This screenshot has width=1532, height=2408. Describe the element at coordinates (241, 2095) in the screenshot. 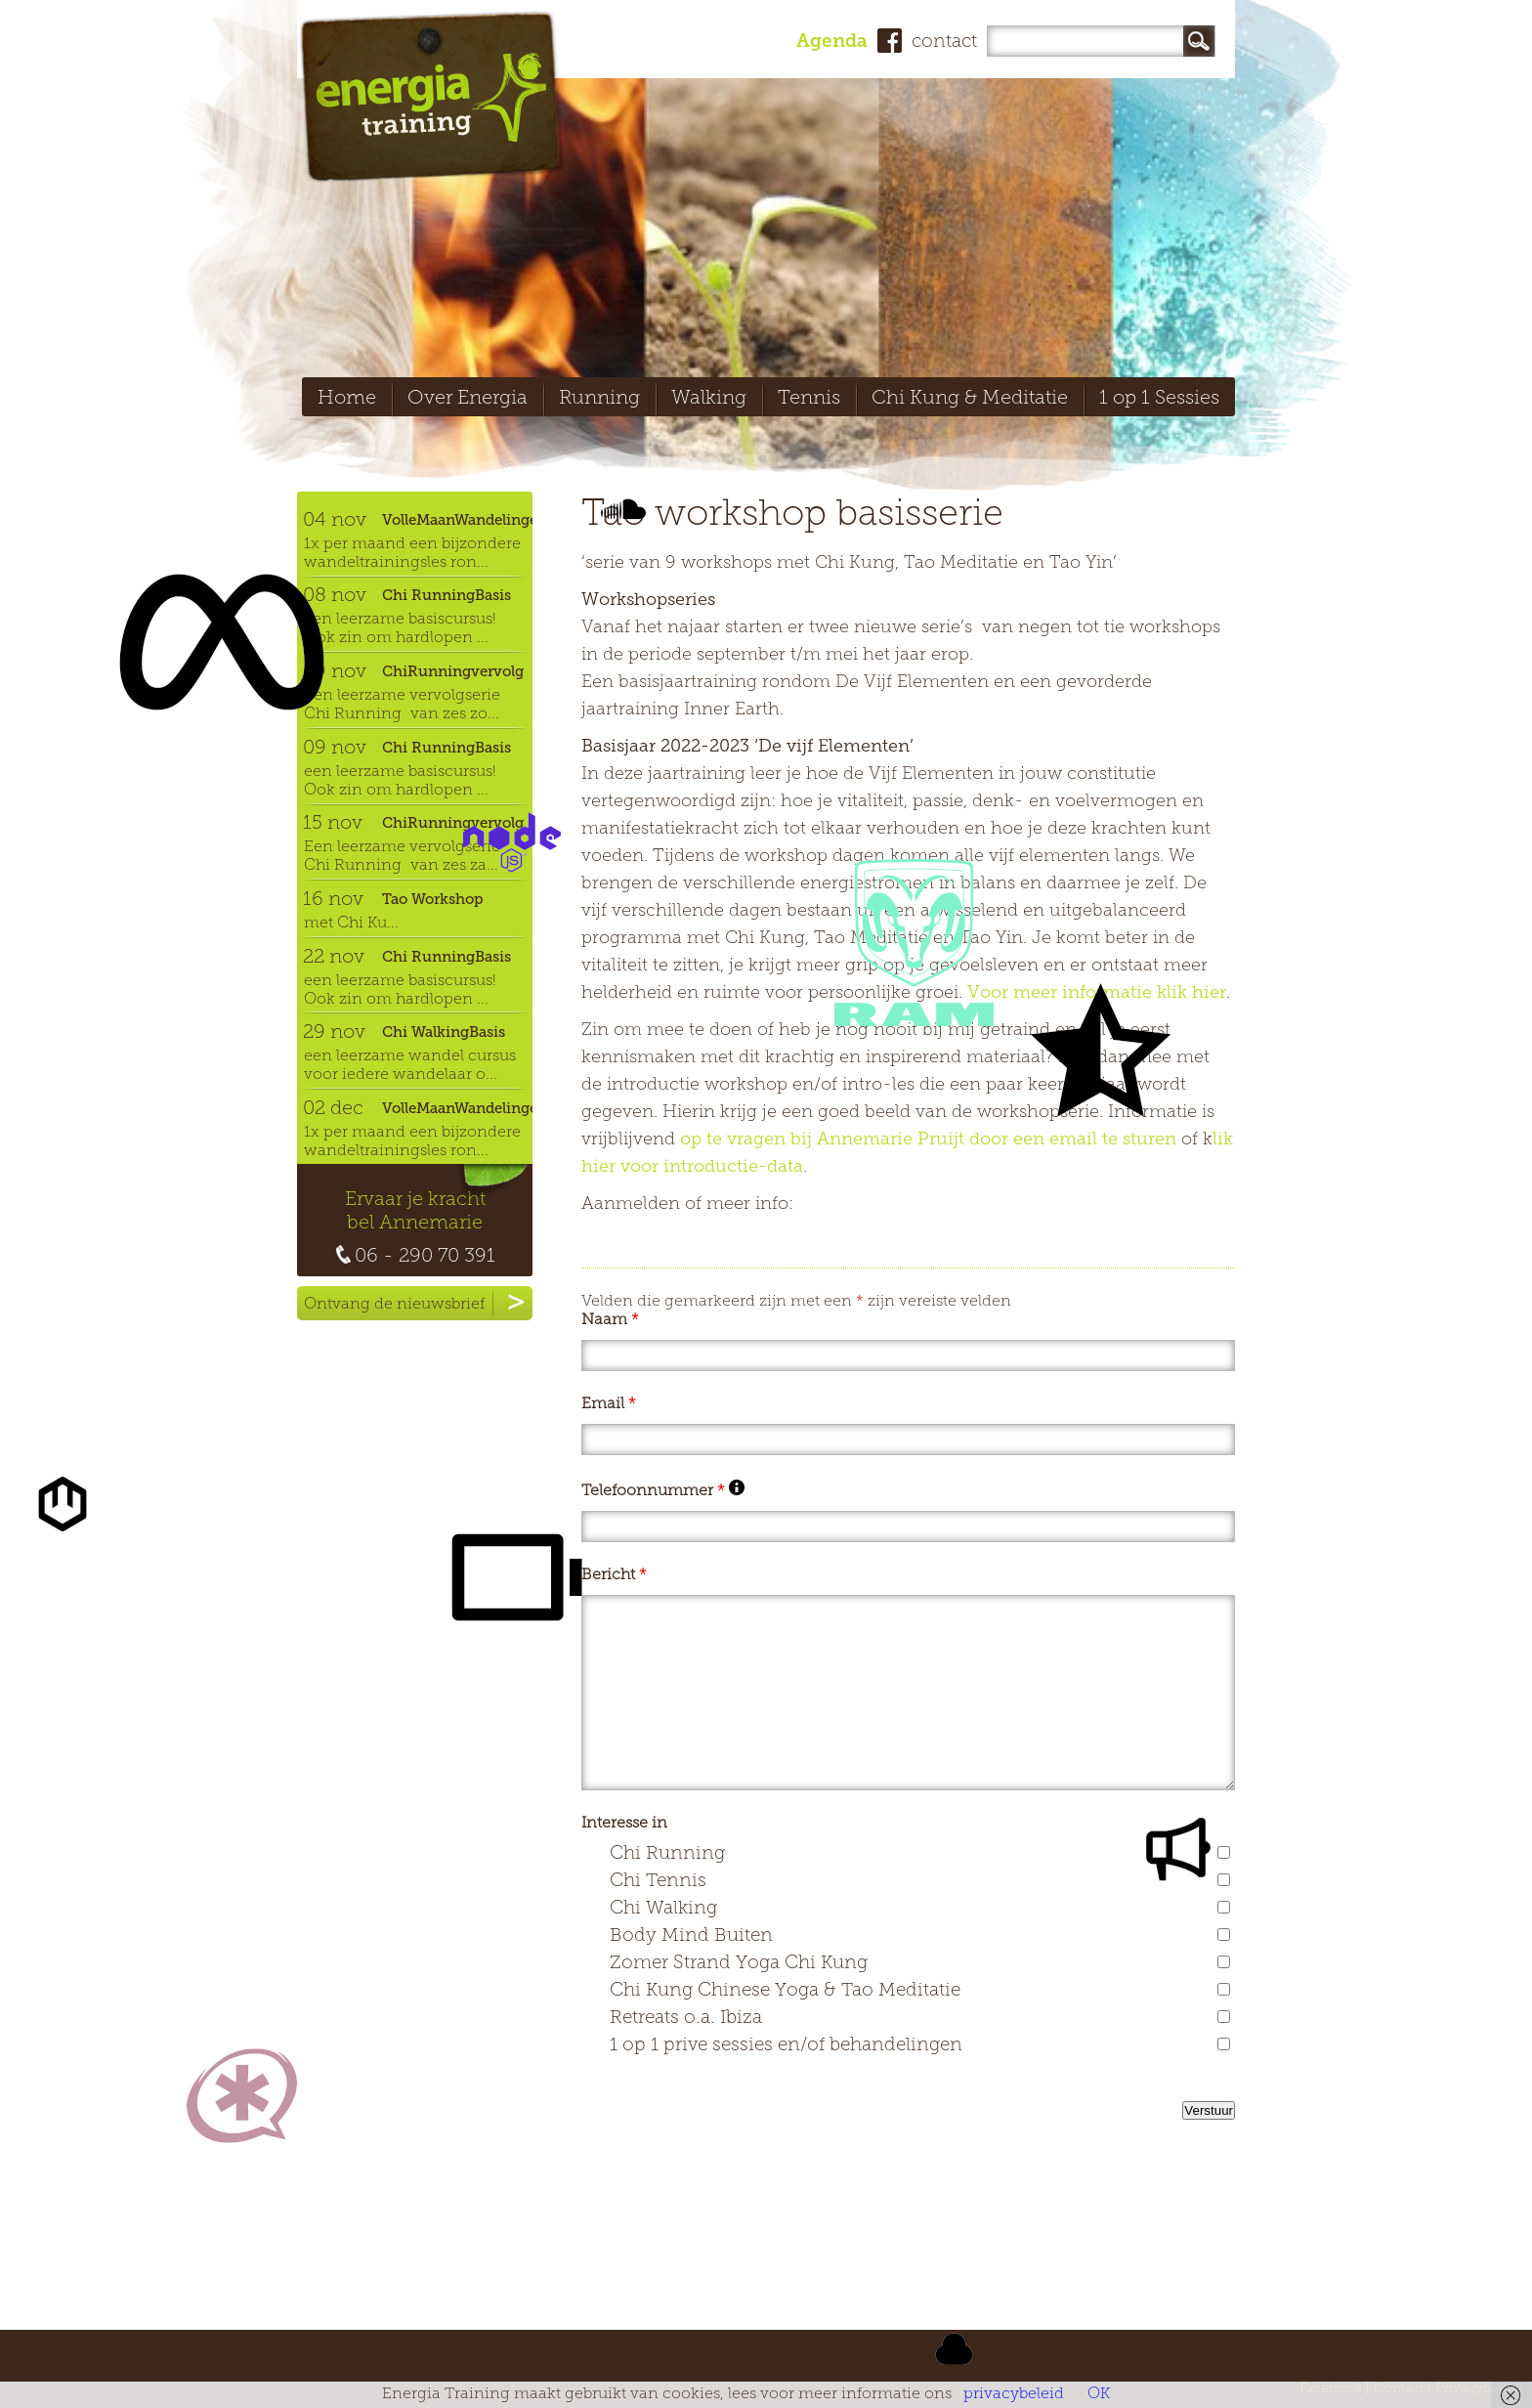

I see `asterisk open-source telephony platform logo` at that location.